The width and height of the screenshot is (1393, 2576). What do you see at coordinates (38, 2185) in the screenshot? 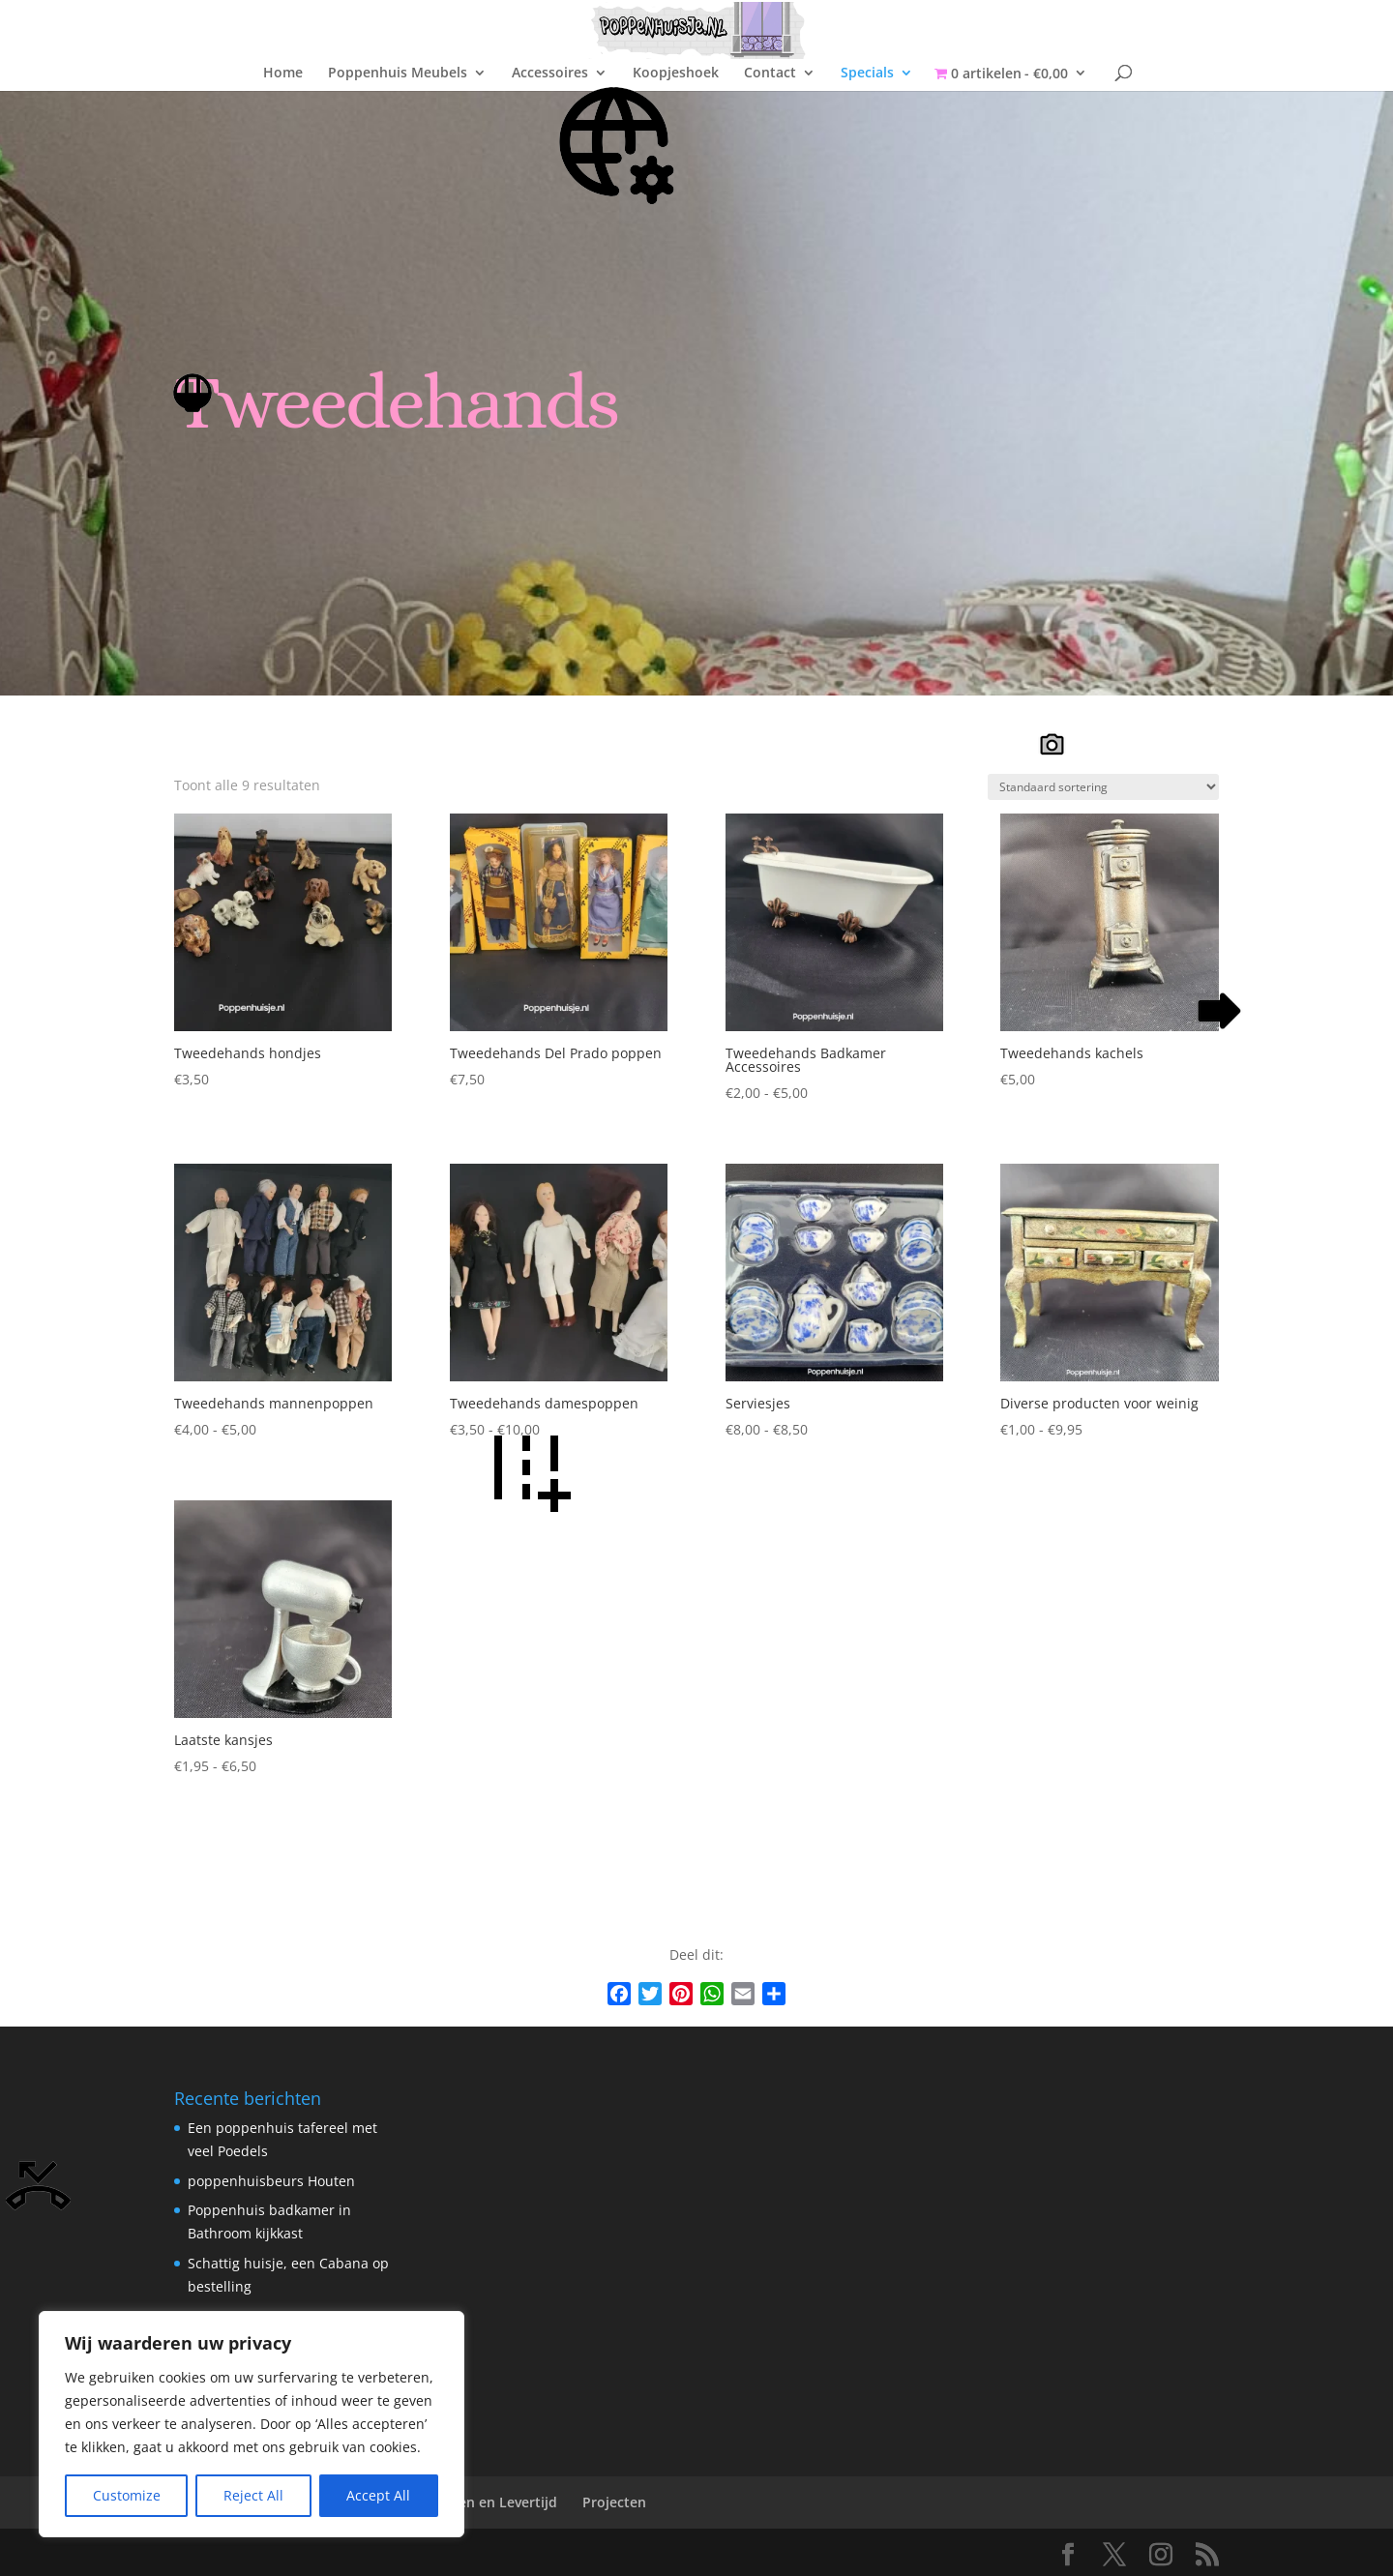
I see `indicates a missed phone call` at bounding box center [38, 2185].